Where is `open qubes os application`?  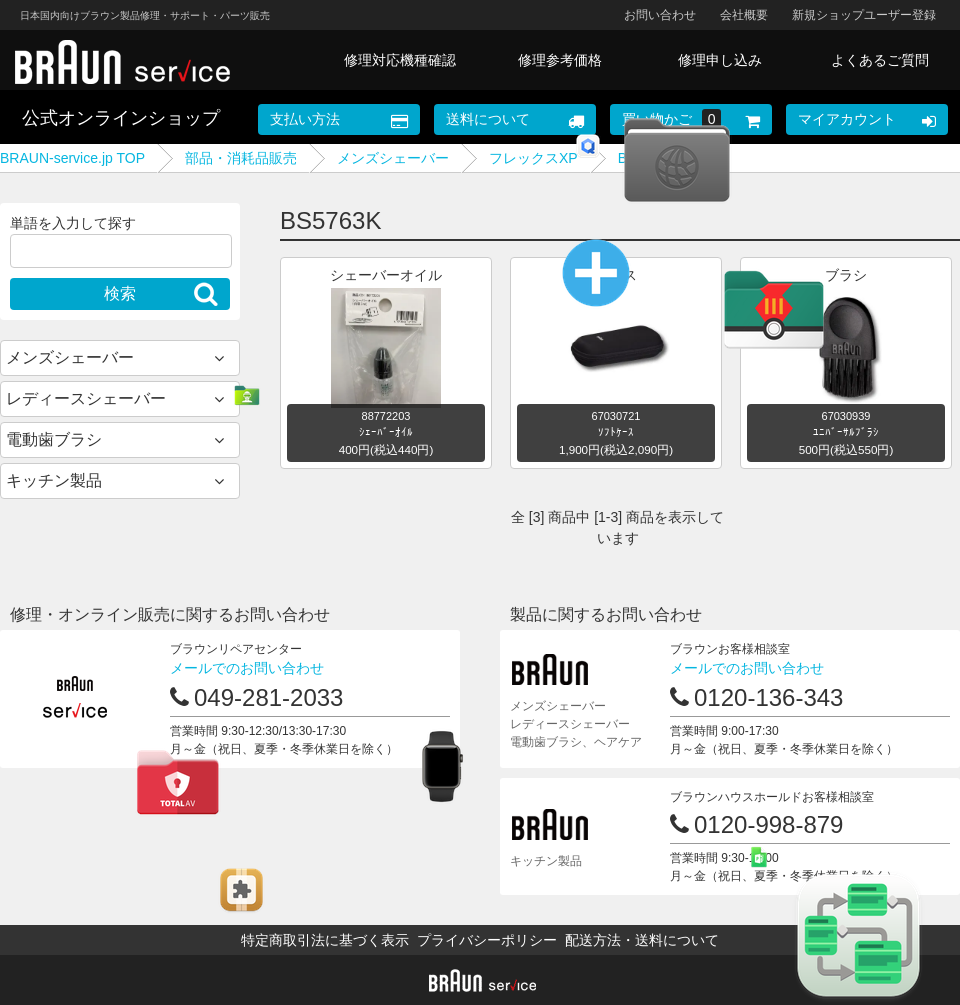
open qubes os application is located at coordinates (588, 146).